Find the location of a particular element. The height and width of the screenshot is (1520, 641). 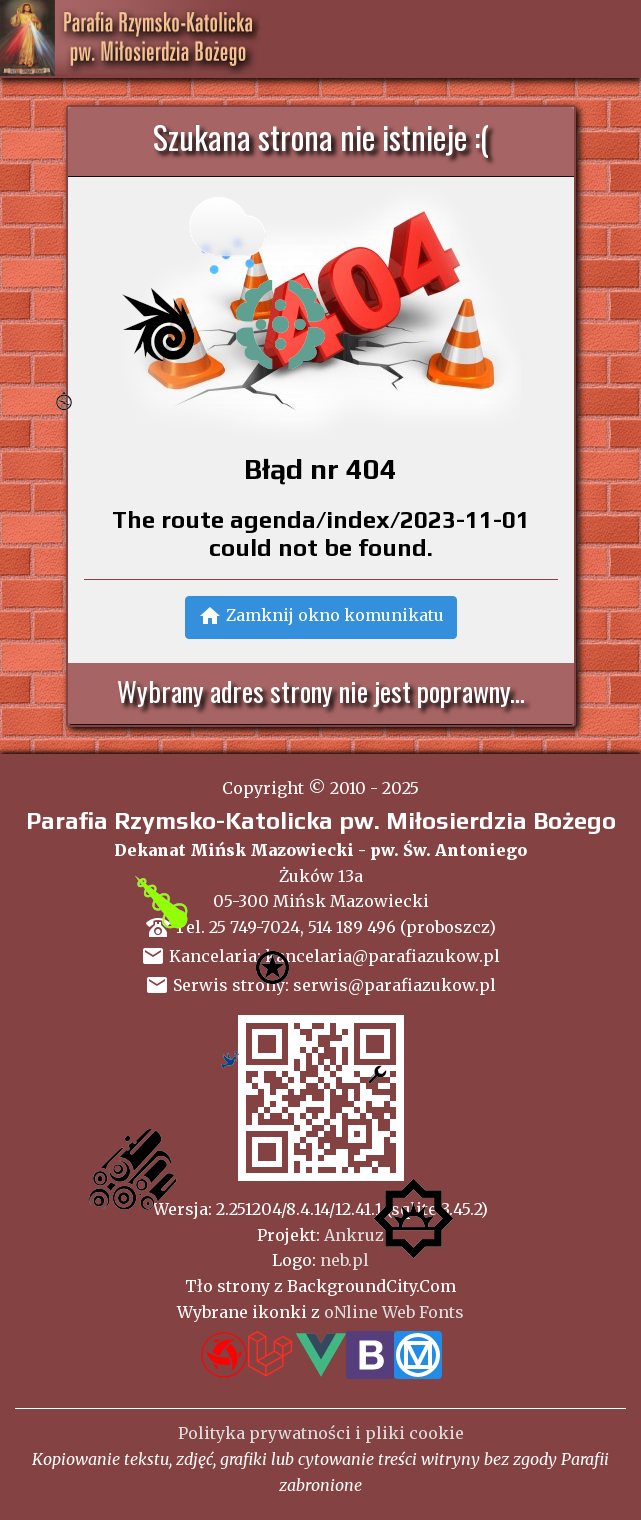

indicates peace or harmony theme is located at coordinates (230, 1059).